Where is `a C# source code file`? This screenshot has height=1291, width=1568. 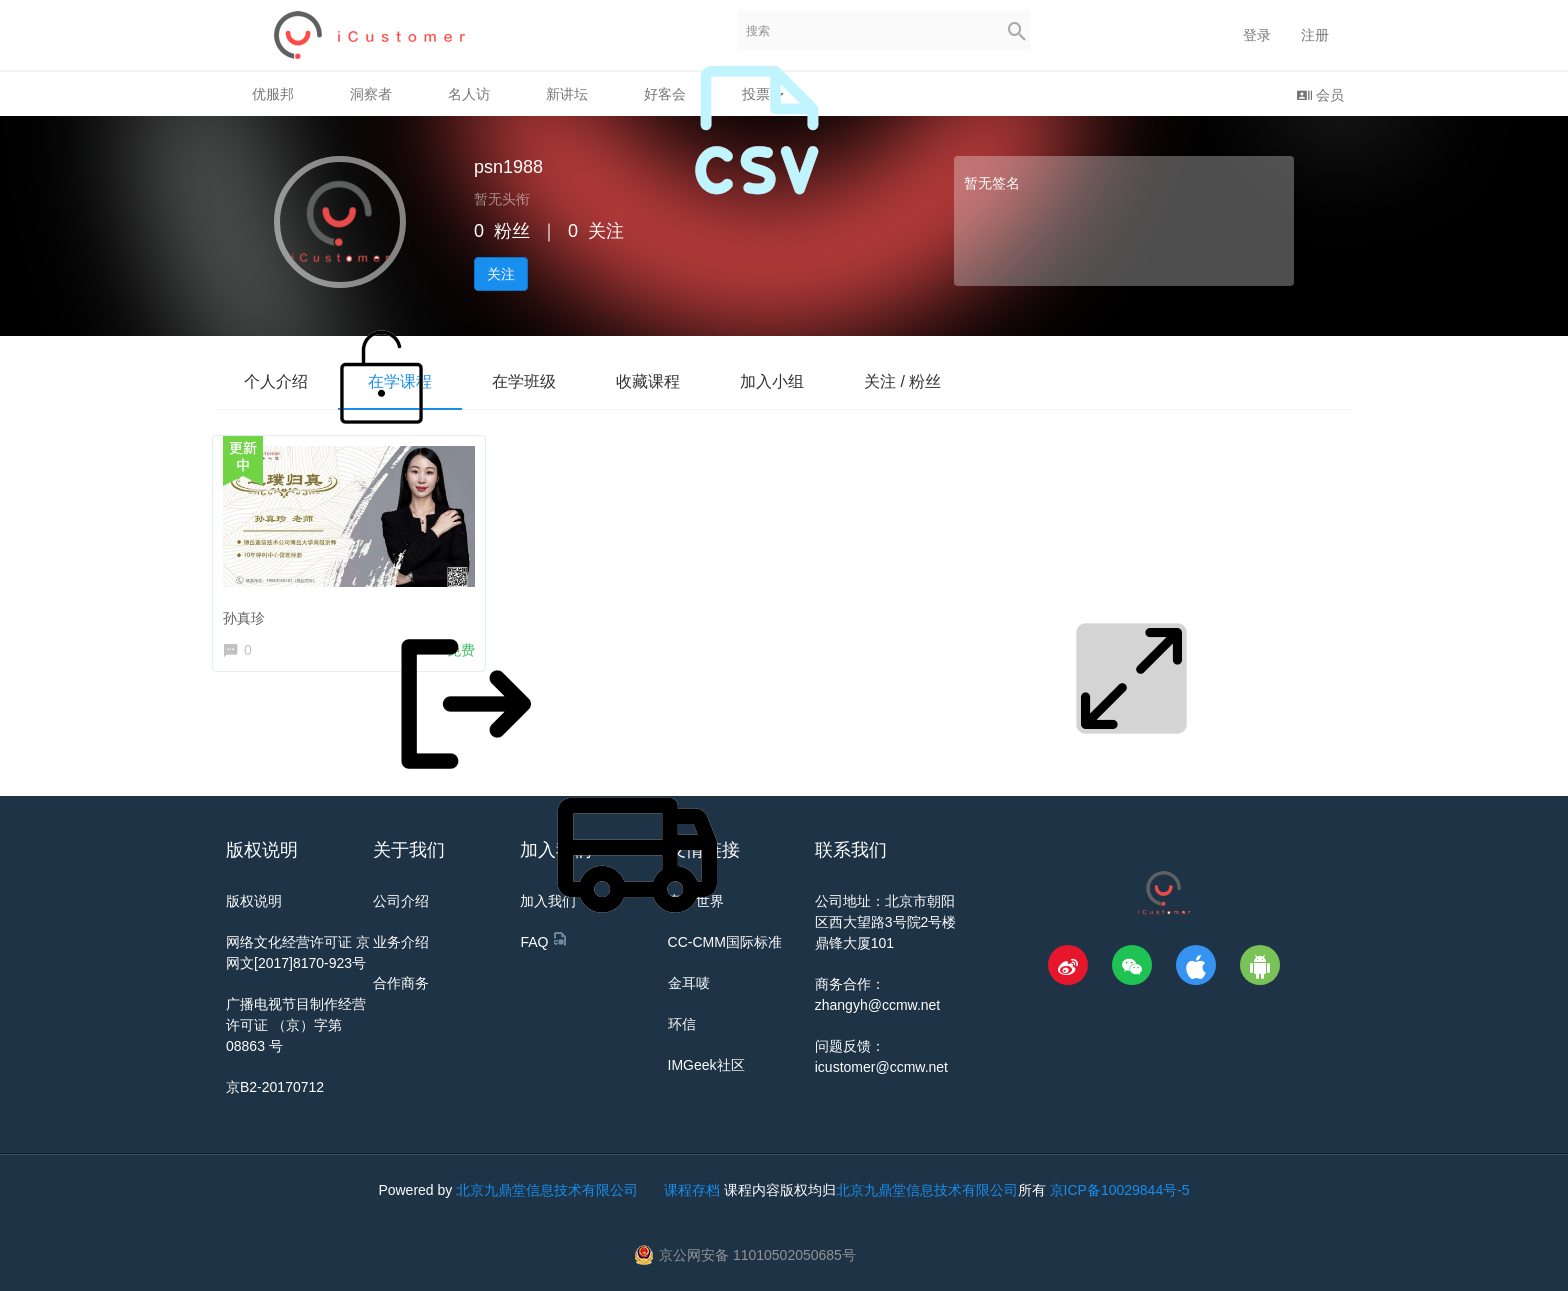
a C# source code file is located at coordinates (560, 939).